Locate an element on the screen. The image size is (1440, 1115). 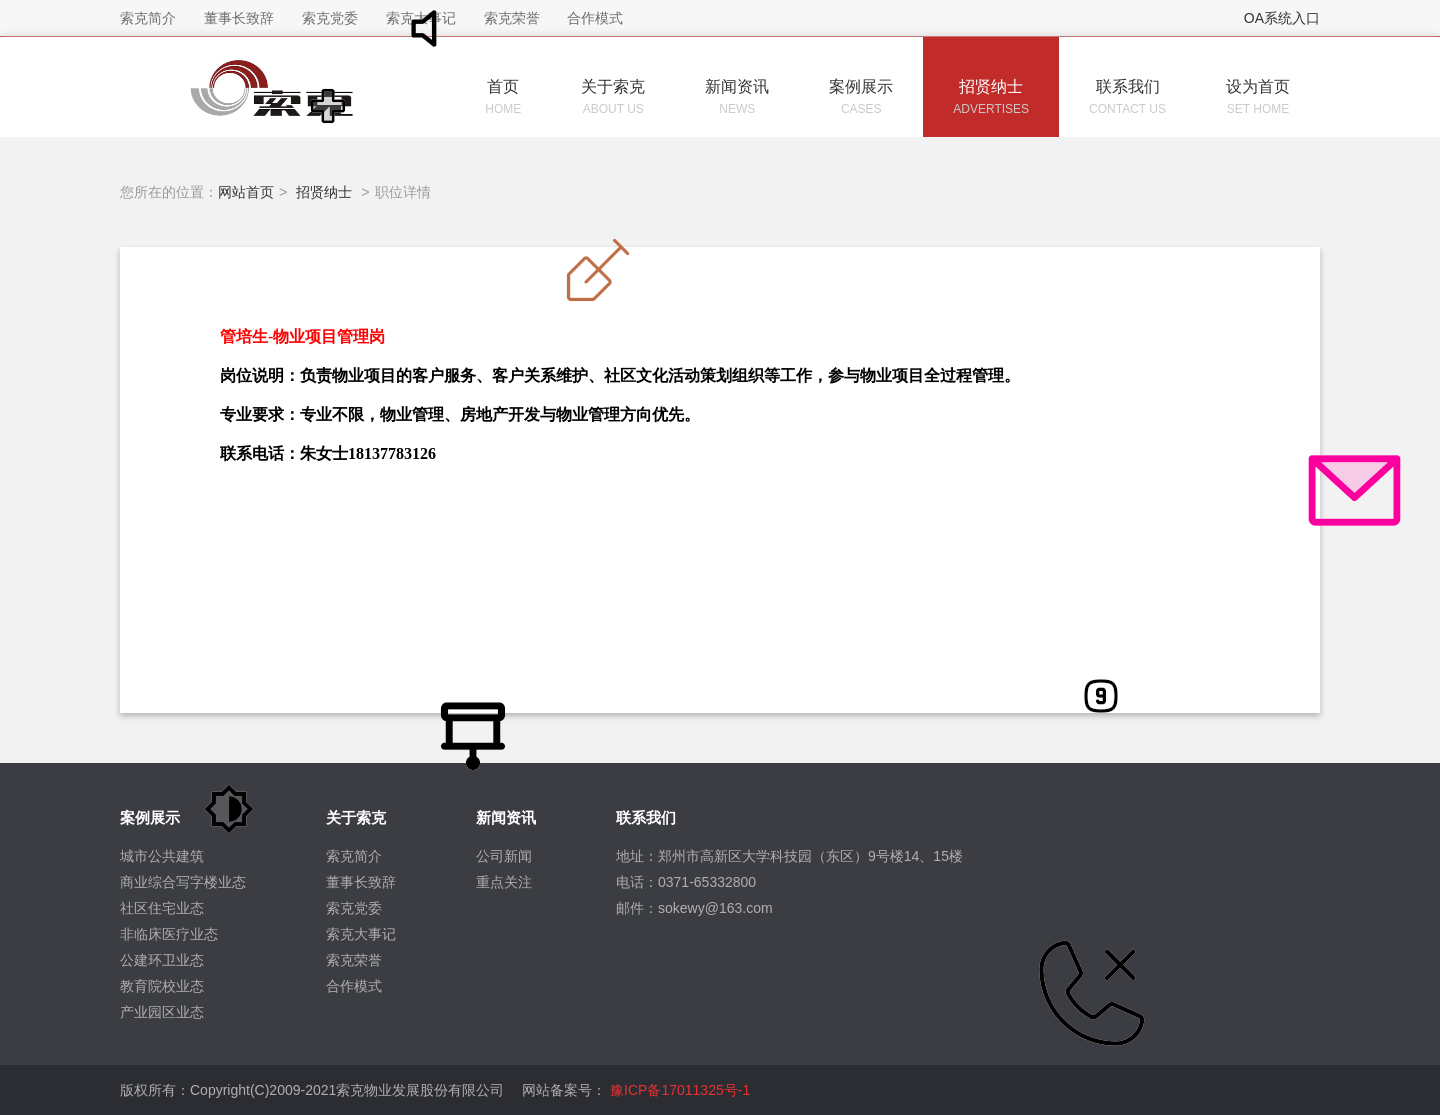
access gardening or landscaping tools is located at coordinates (597, 271).